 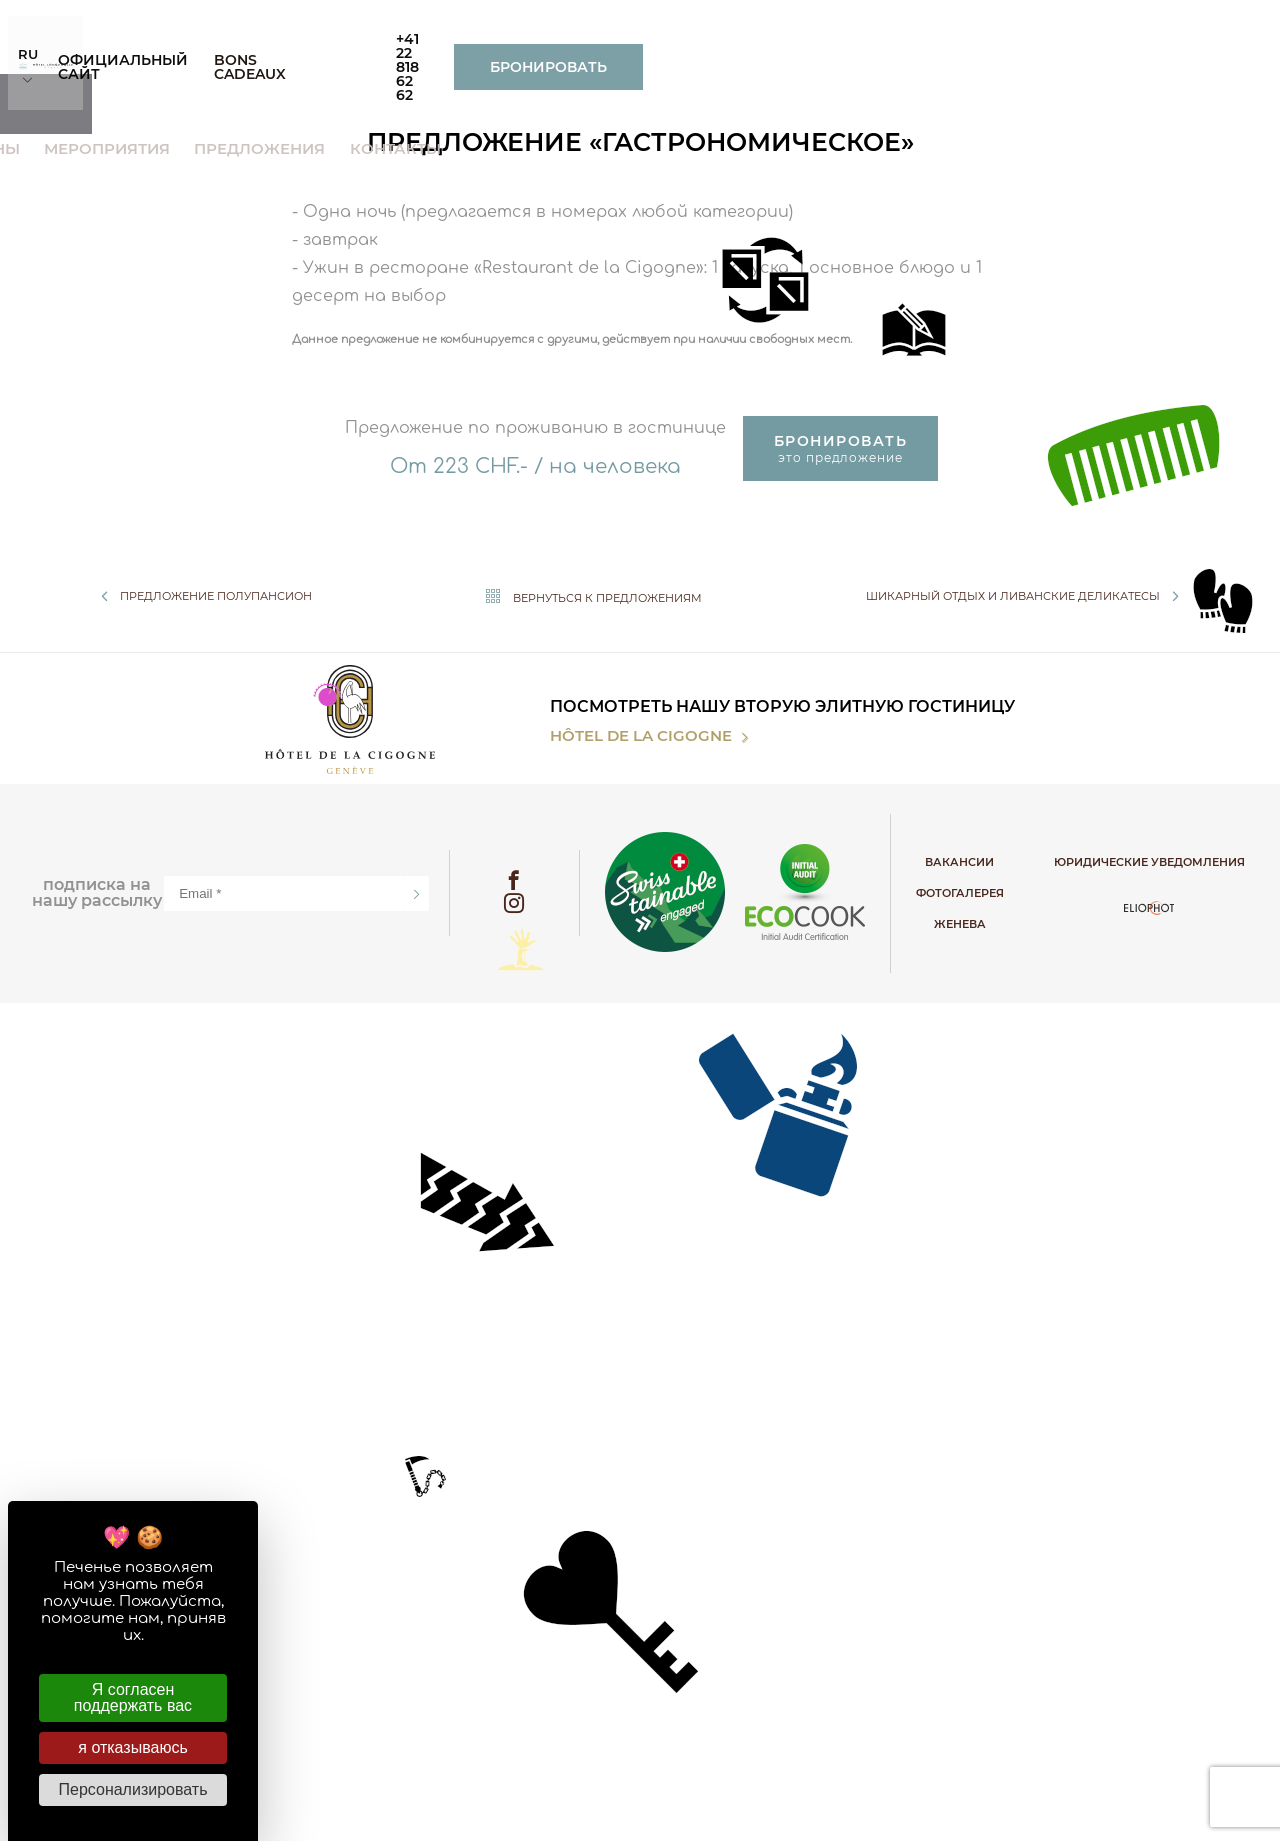 I want to click on adjust volume or settings level, so click(x=327, y=694).